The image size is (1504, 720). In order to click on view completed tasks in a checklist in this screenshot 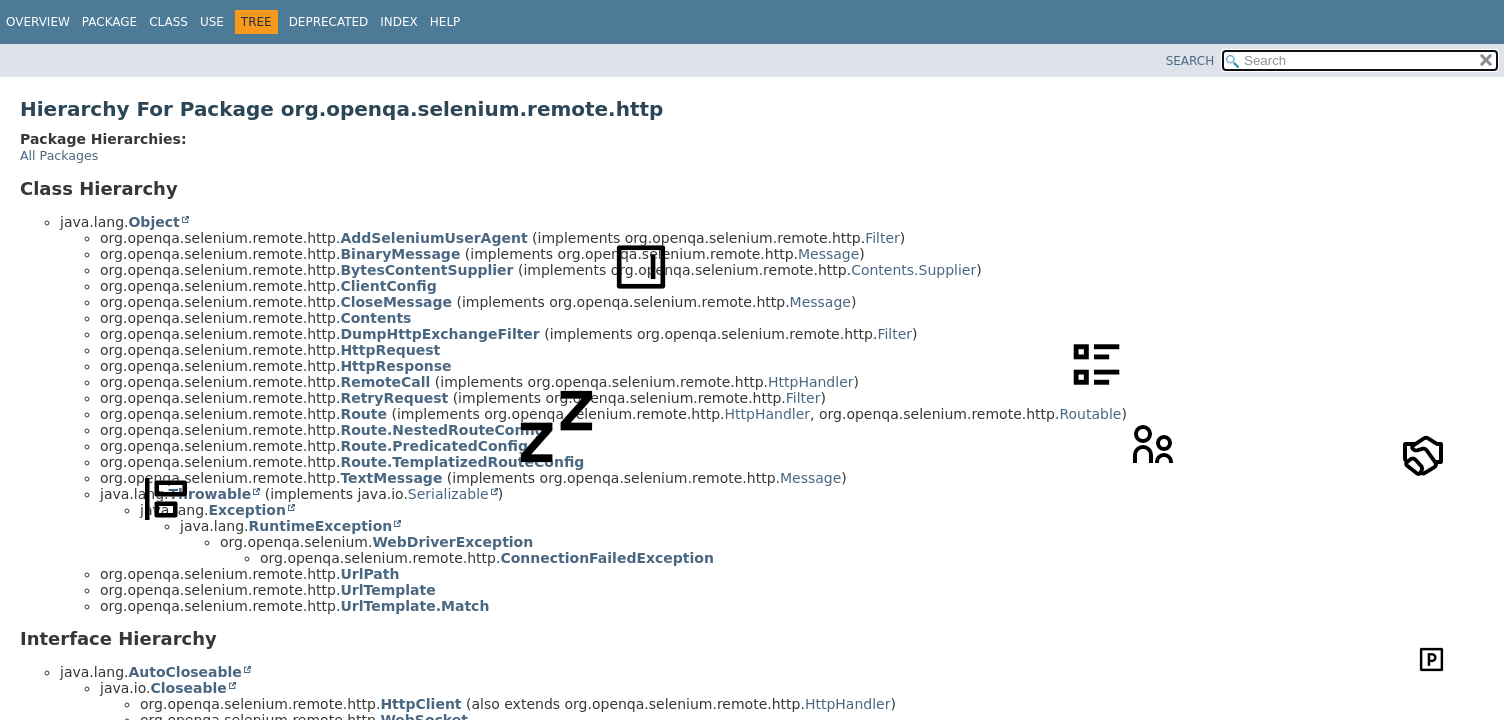, I will do `click(1096, 364)`.